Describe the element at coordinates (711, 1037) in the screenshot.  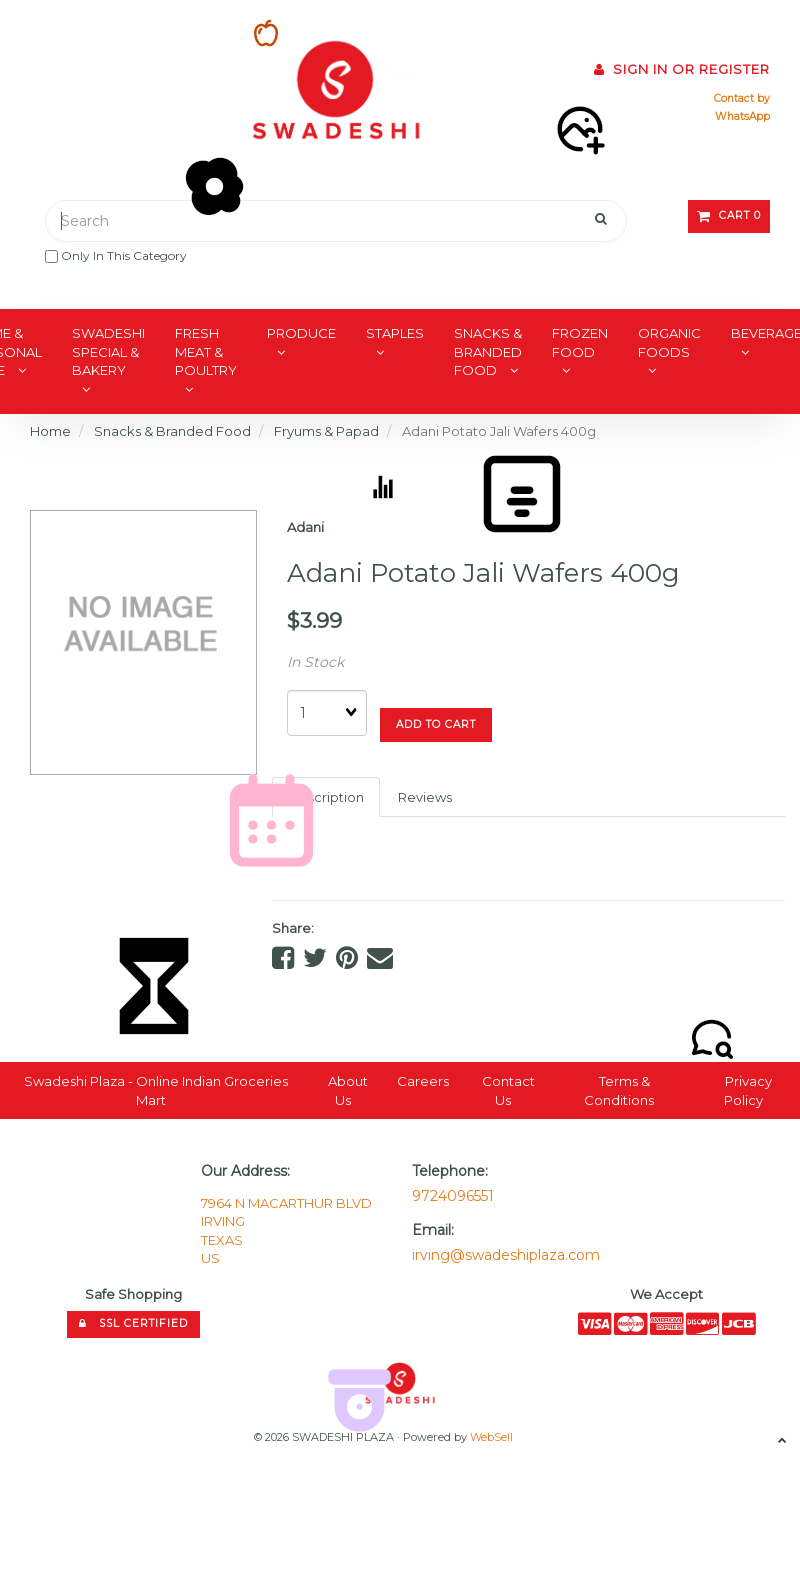
I see `search through your messages` at that location.